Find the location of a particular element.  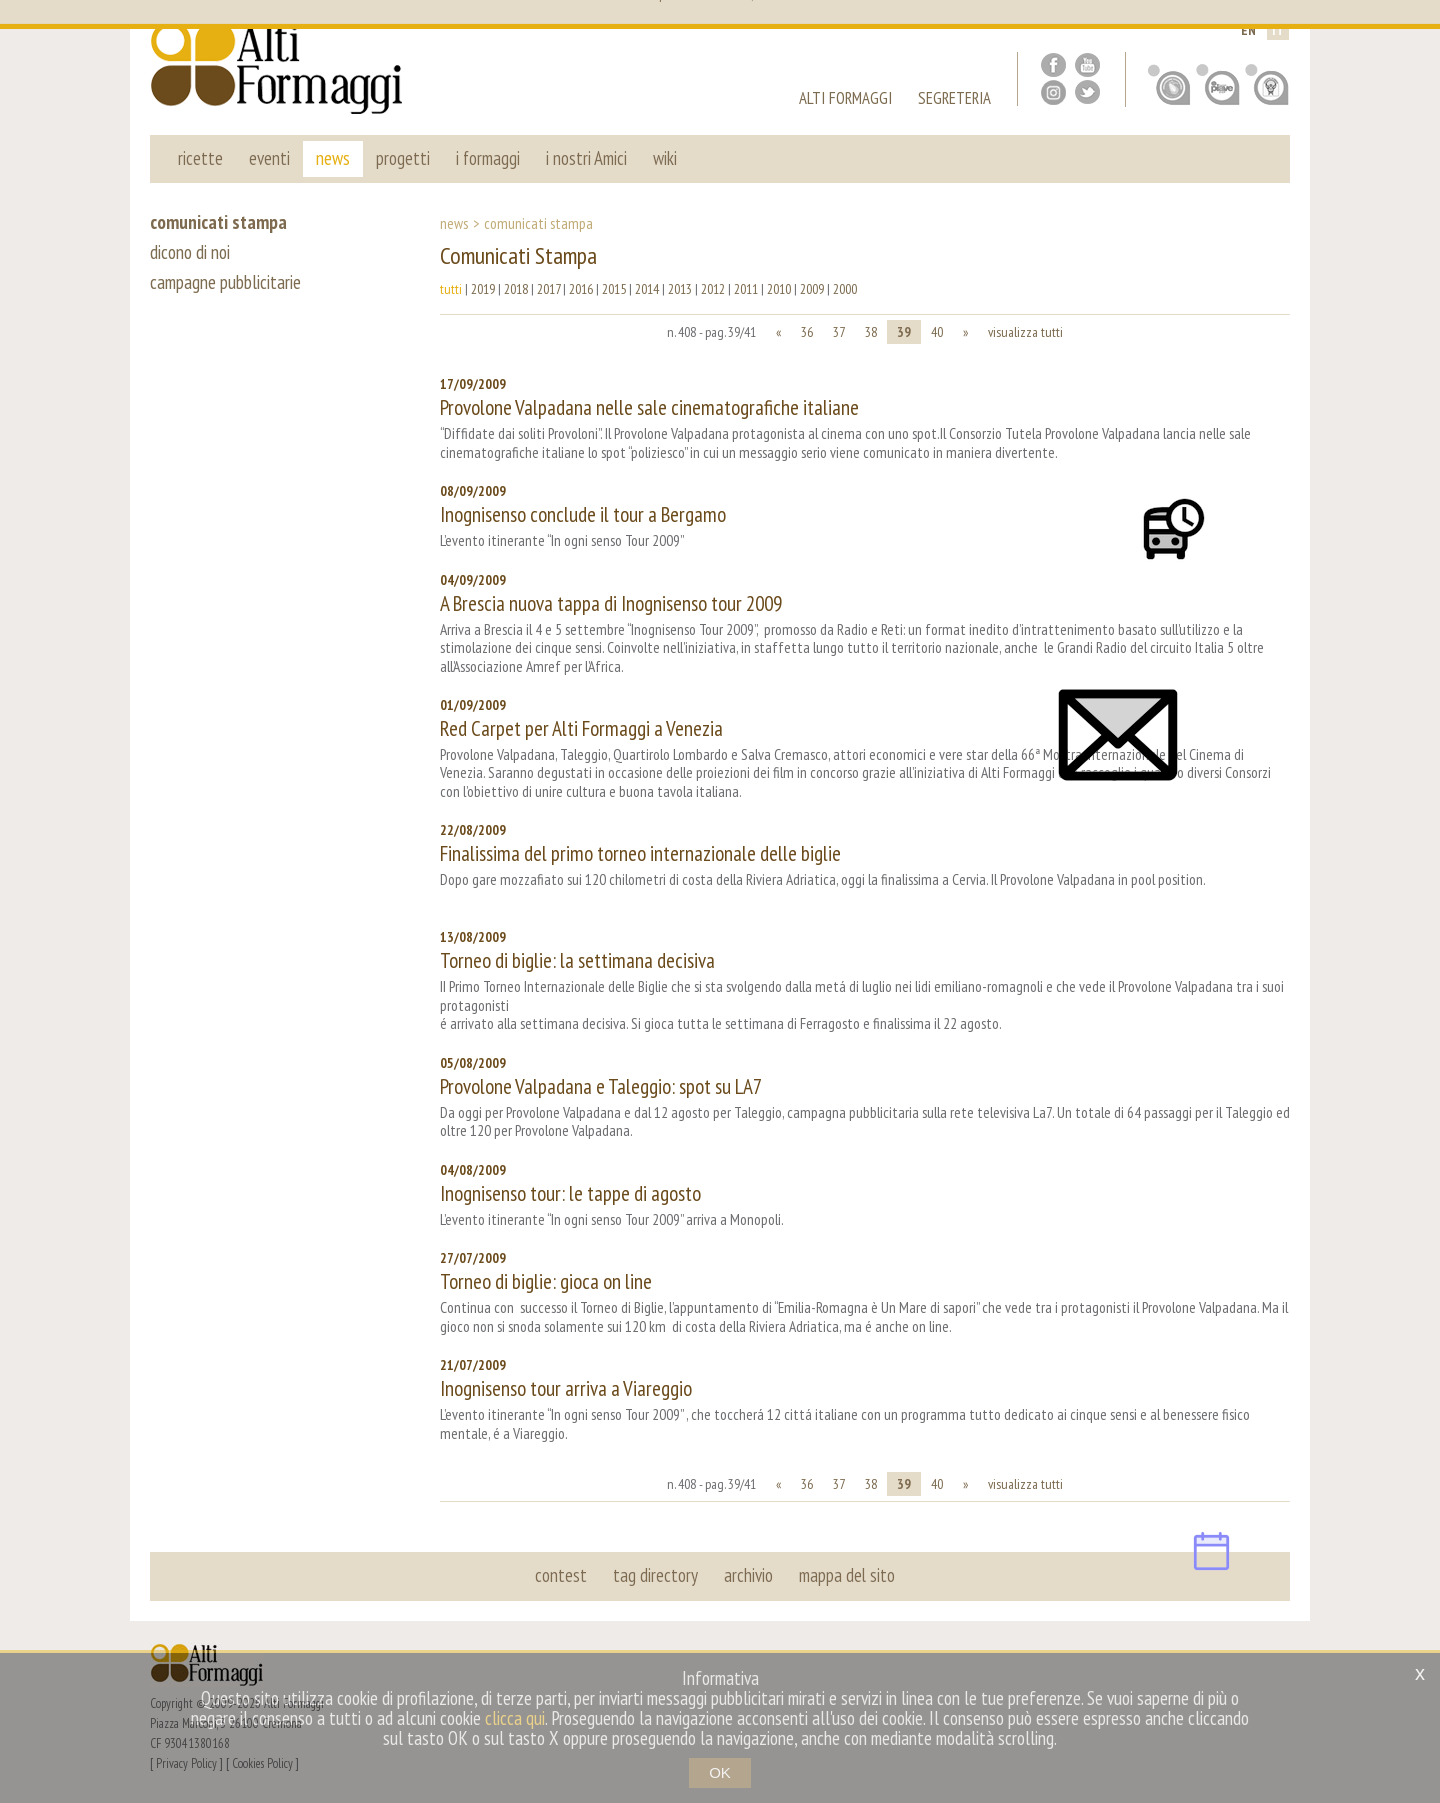

view bus or transit departure times is located at coordinates (1174, 529).